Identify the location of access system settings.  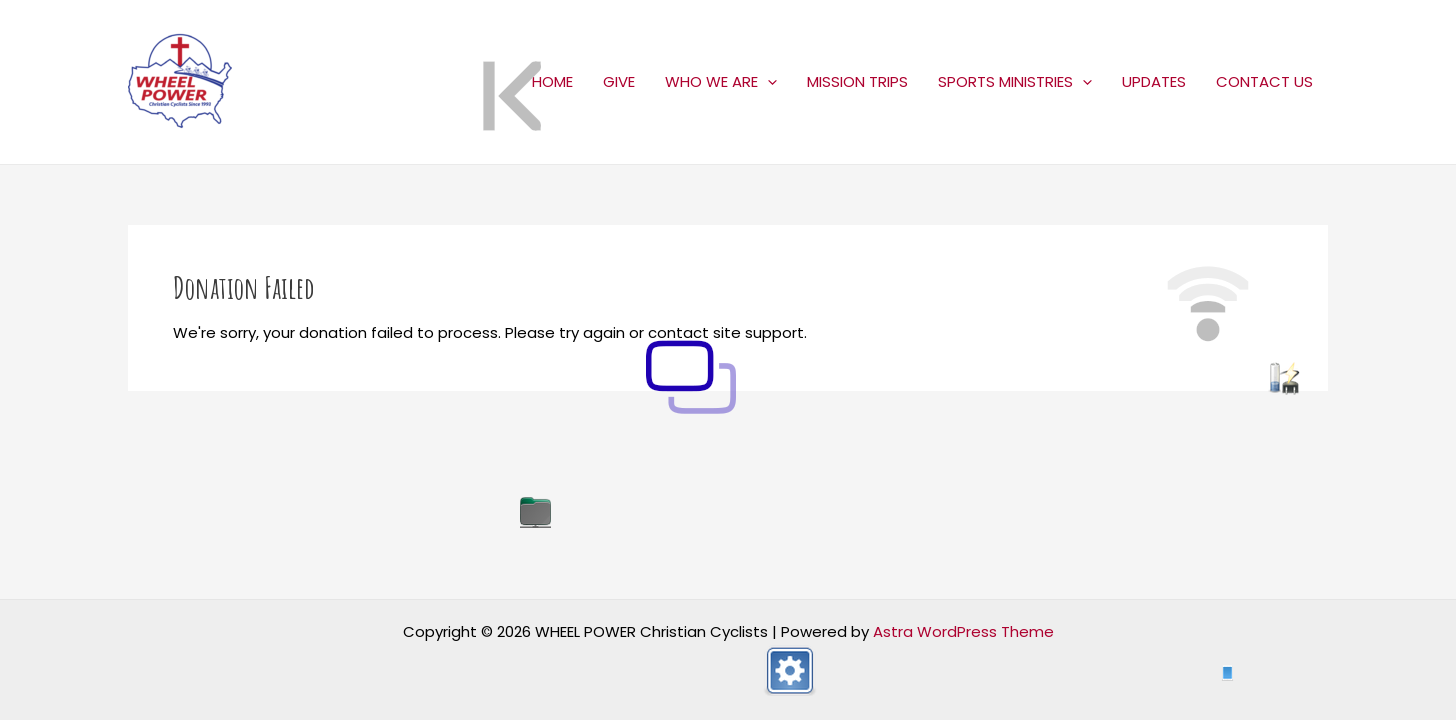
(790, 673).